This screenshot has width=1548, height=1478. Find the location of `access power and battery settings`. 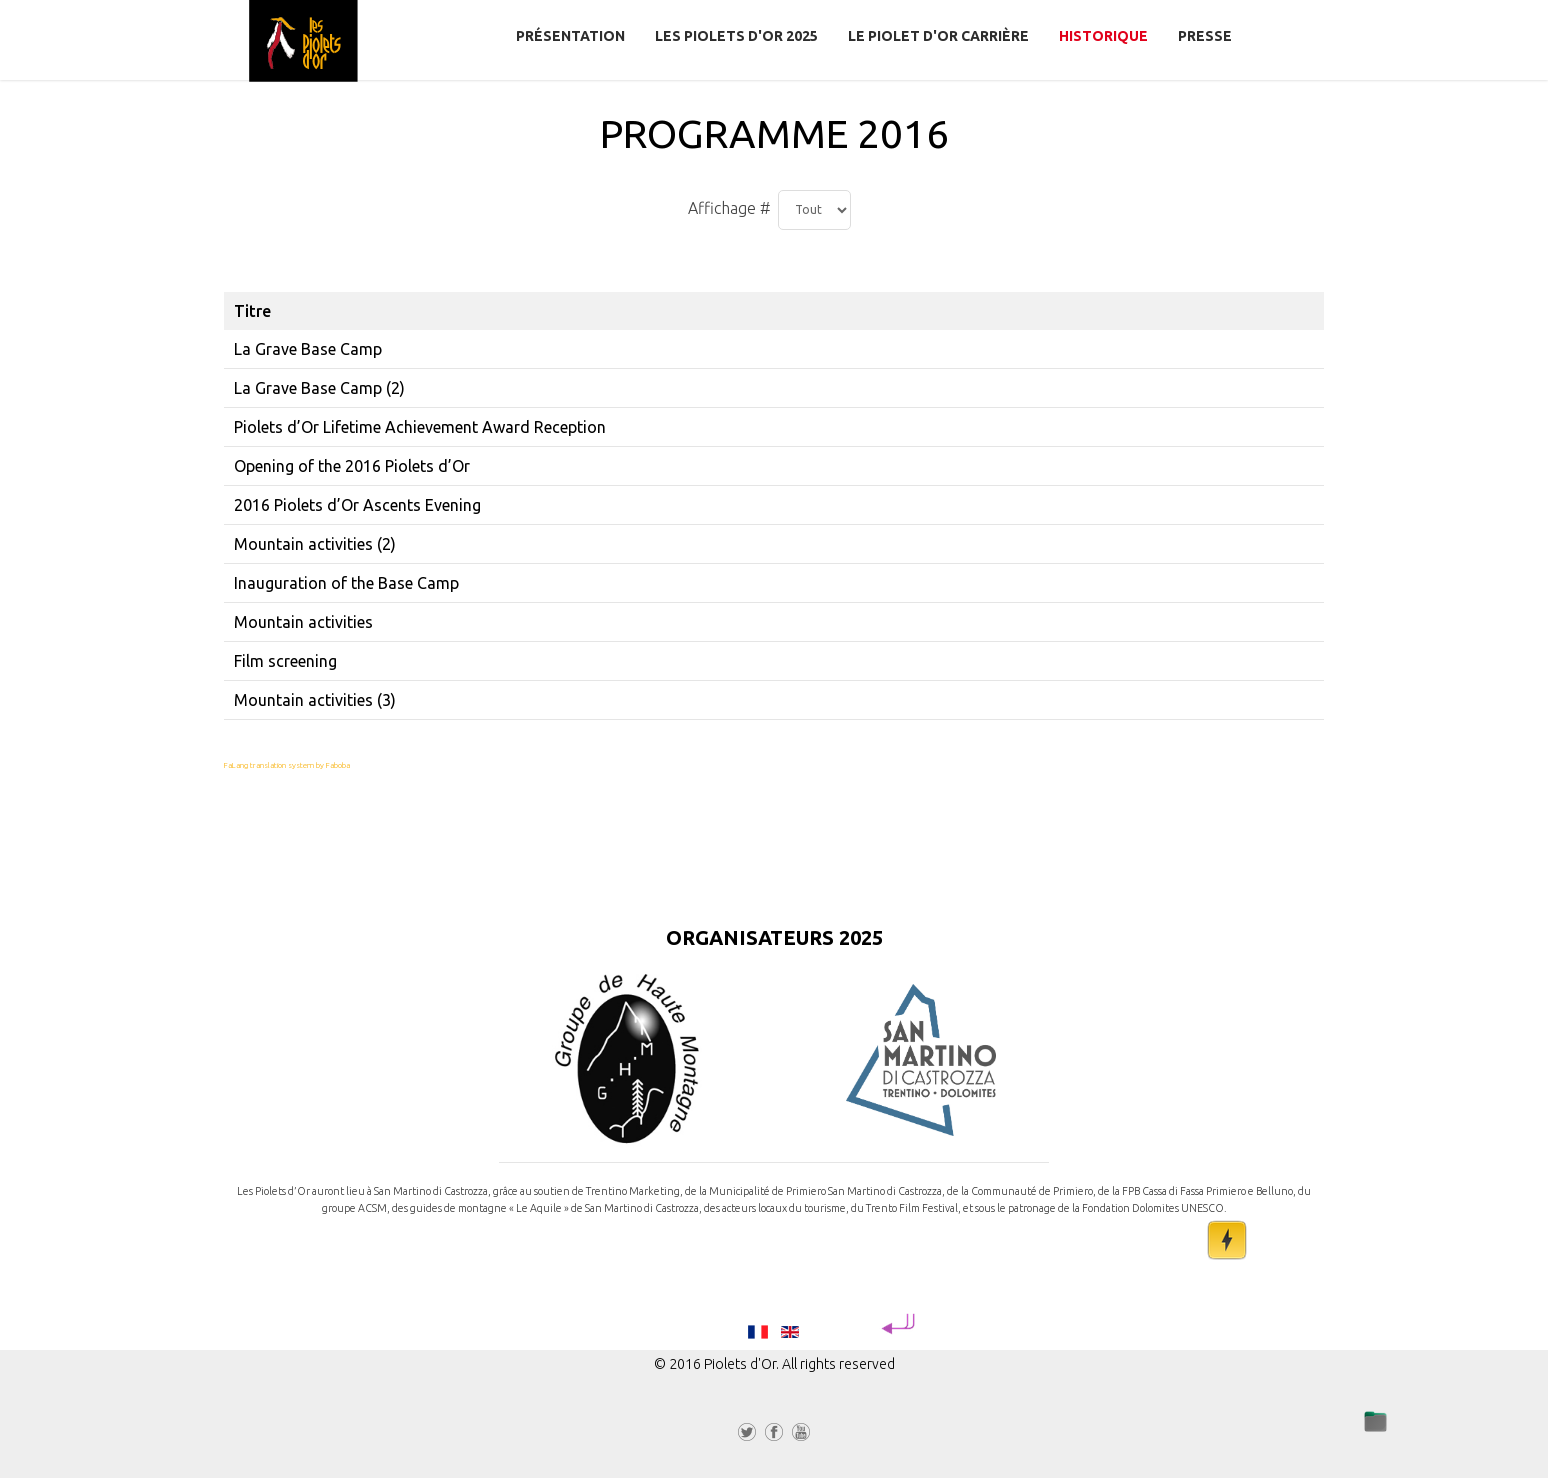

access power and battery settings is located at coordinates (1227, 1240).